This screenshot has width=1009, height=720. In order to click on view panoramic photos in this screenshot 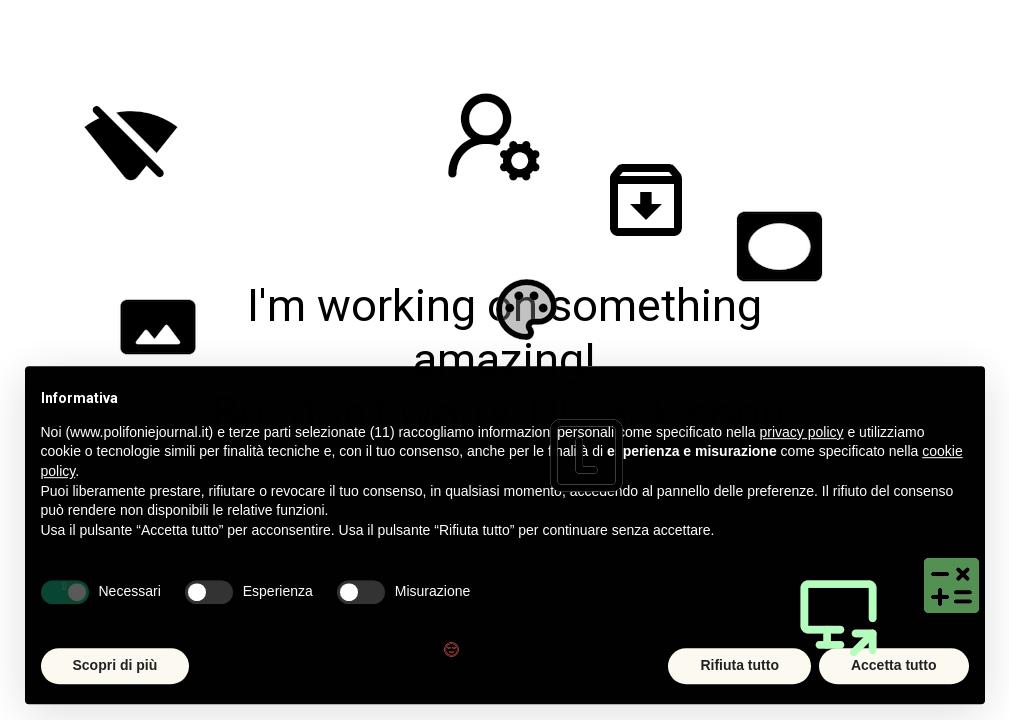, I will do `click(158, 327)`.